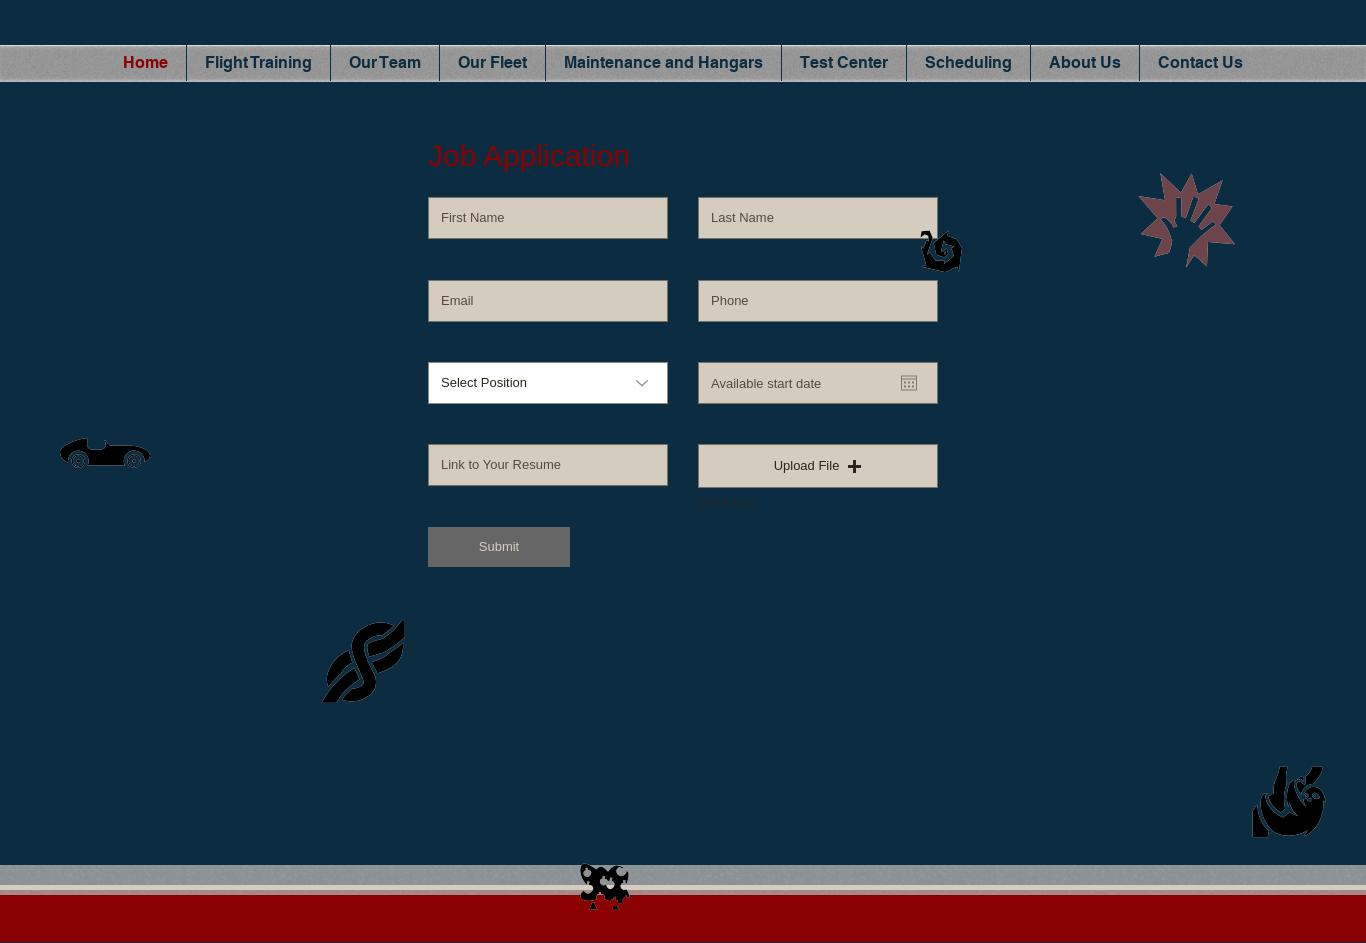  What do you see at coordinates (1186, 221) in the screenshot?
I see `give a high-five or celebrate with another player` at bounding box center [1186, 221].